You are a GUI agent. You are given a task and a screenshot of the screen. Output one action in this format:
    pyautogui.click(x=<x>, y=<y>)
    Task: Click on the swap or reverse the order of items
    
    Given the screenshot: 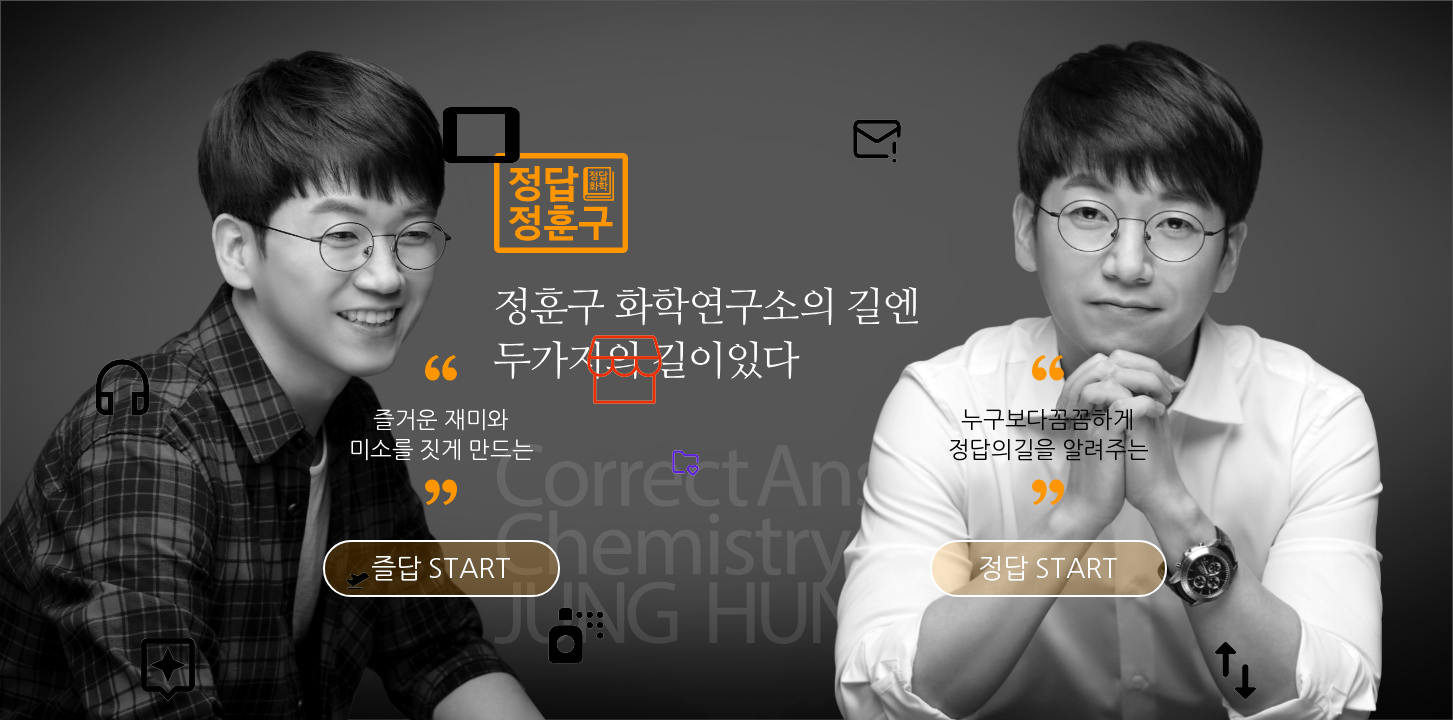 What is the action you would take?
    pyautogui.click(x=1235, y=670)
    